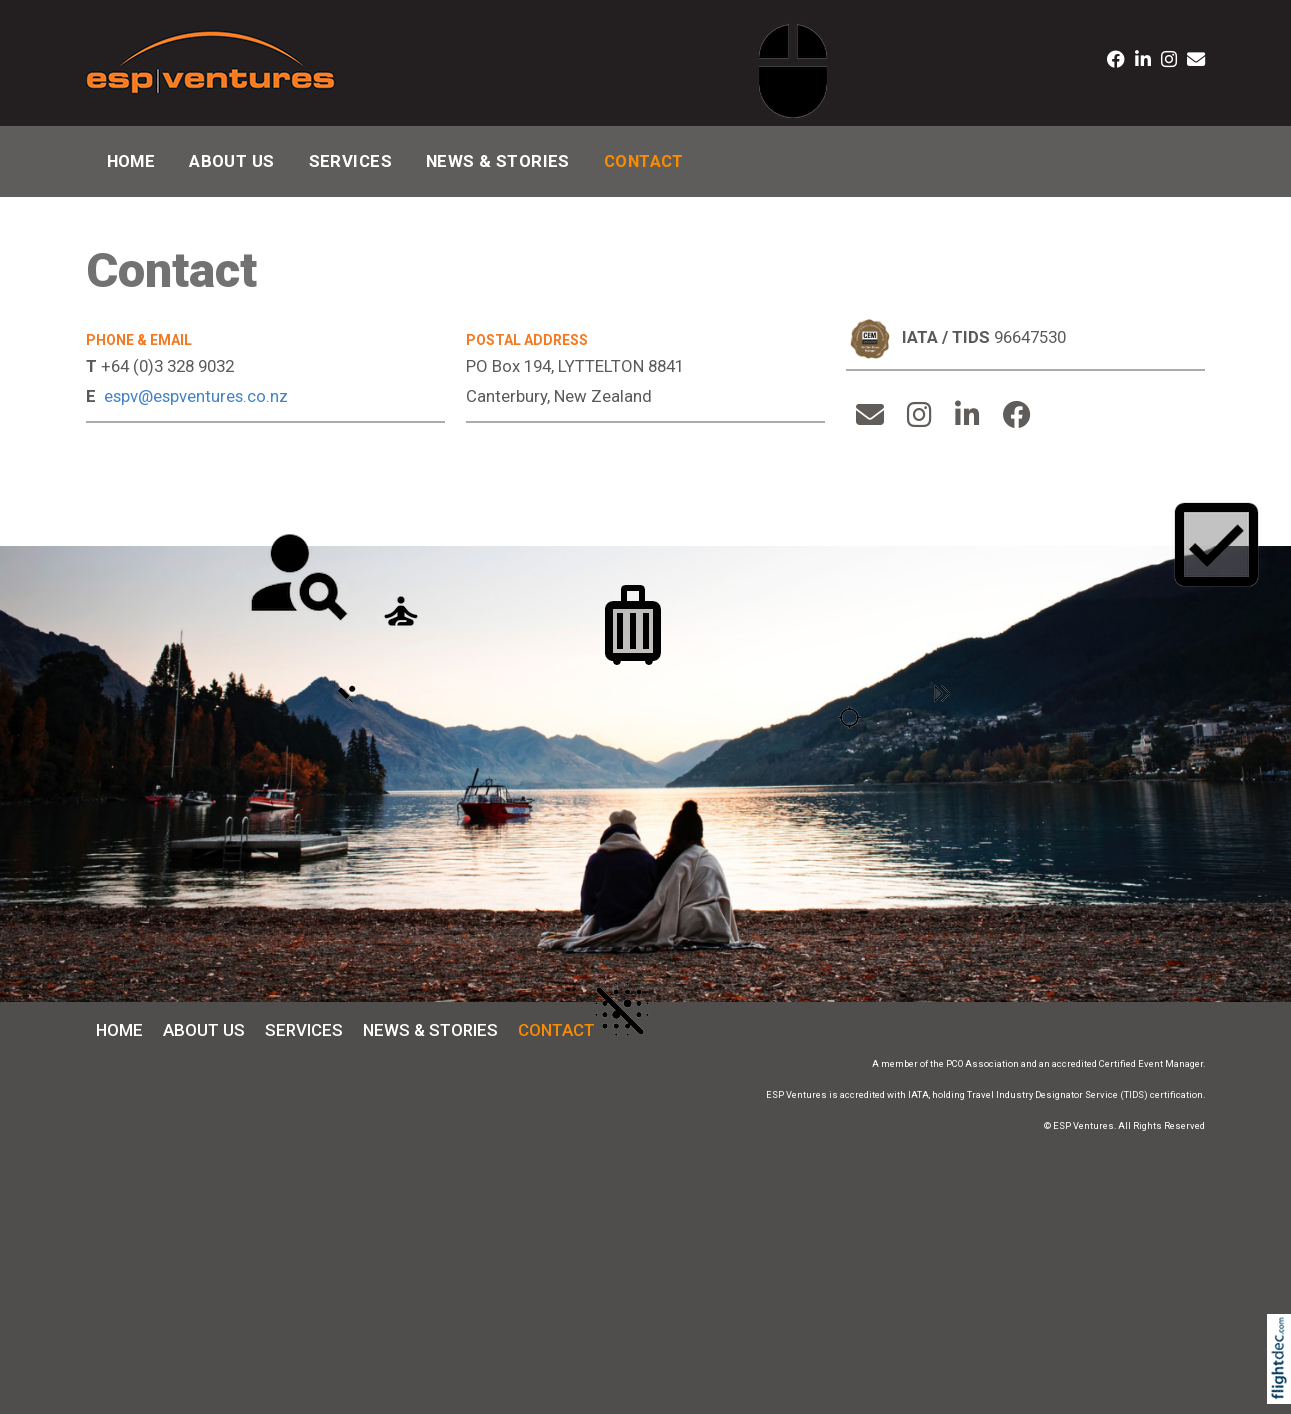  Describe the element at coordinates (346, 694) in the screenshot. I see `access cricket sports scores or news` at that location.